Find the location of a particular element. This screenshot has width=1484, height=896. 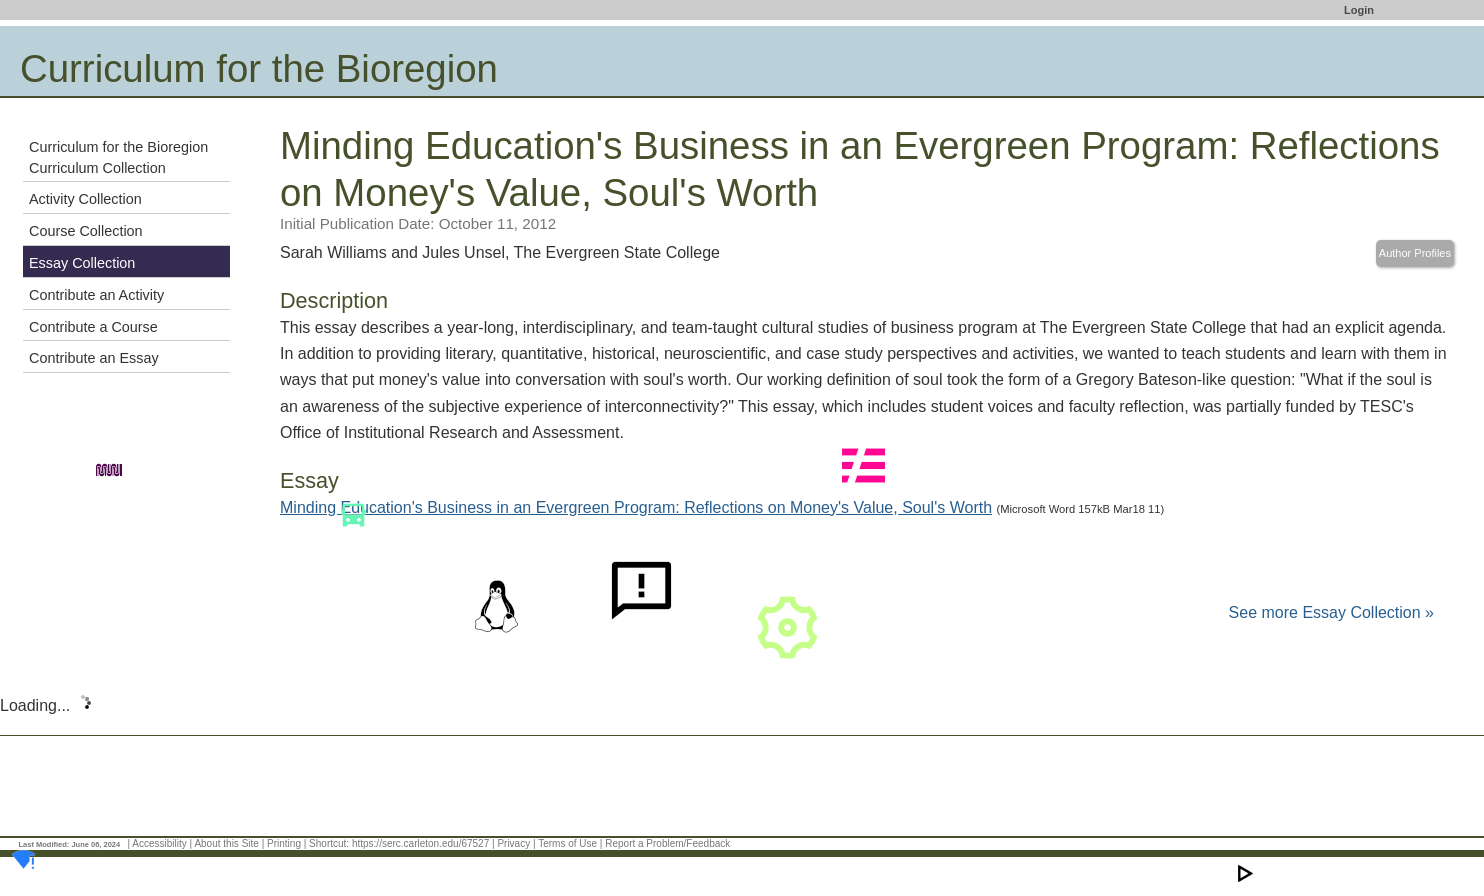

play media or video content is located at coordinates (1244, 873).